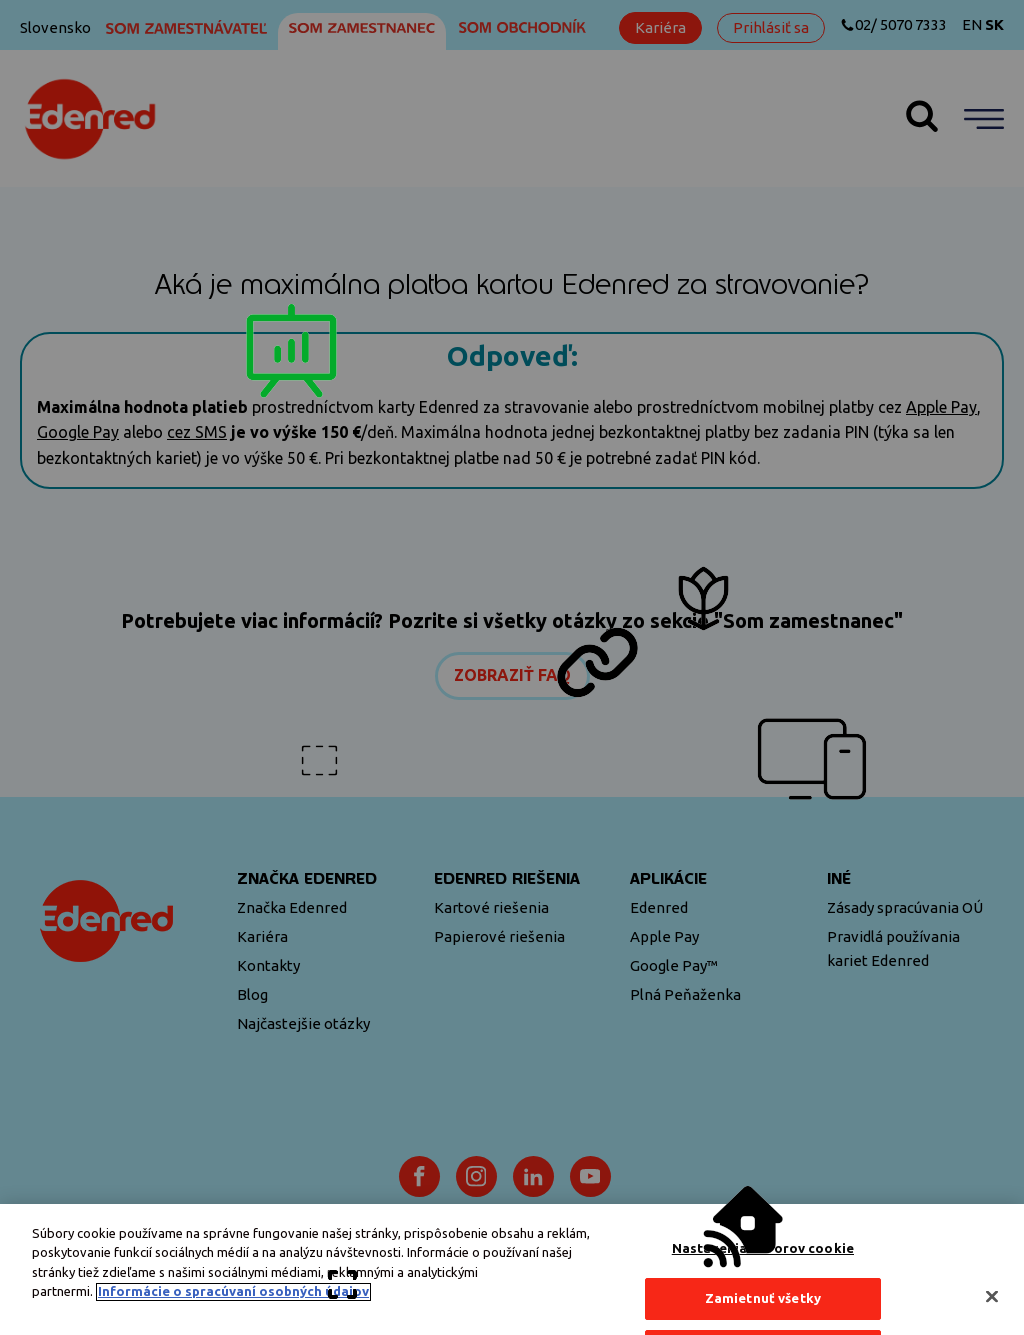 This screenshot has height=1335, width=1024. What do you see at coordinates (745, 1225) in the screenshot?
I see `access smart home controls` at bounding box center [745, 1225].